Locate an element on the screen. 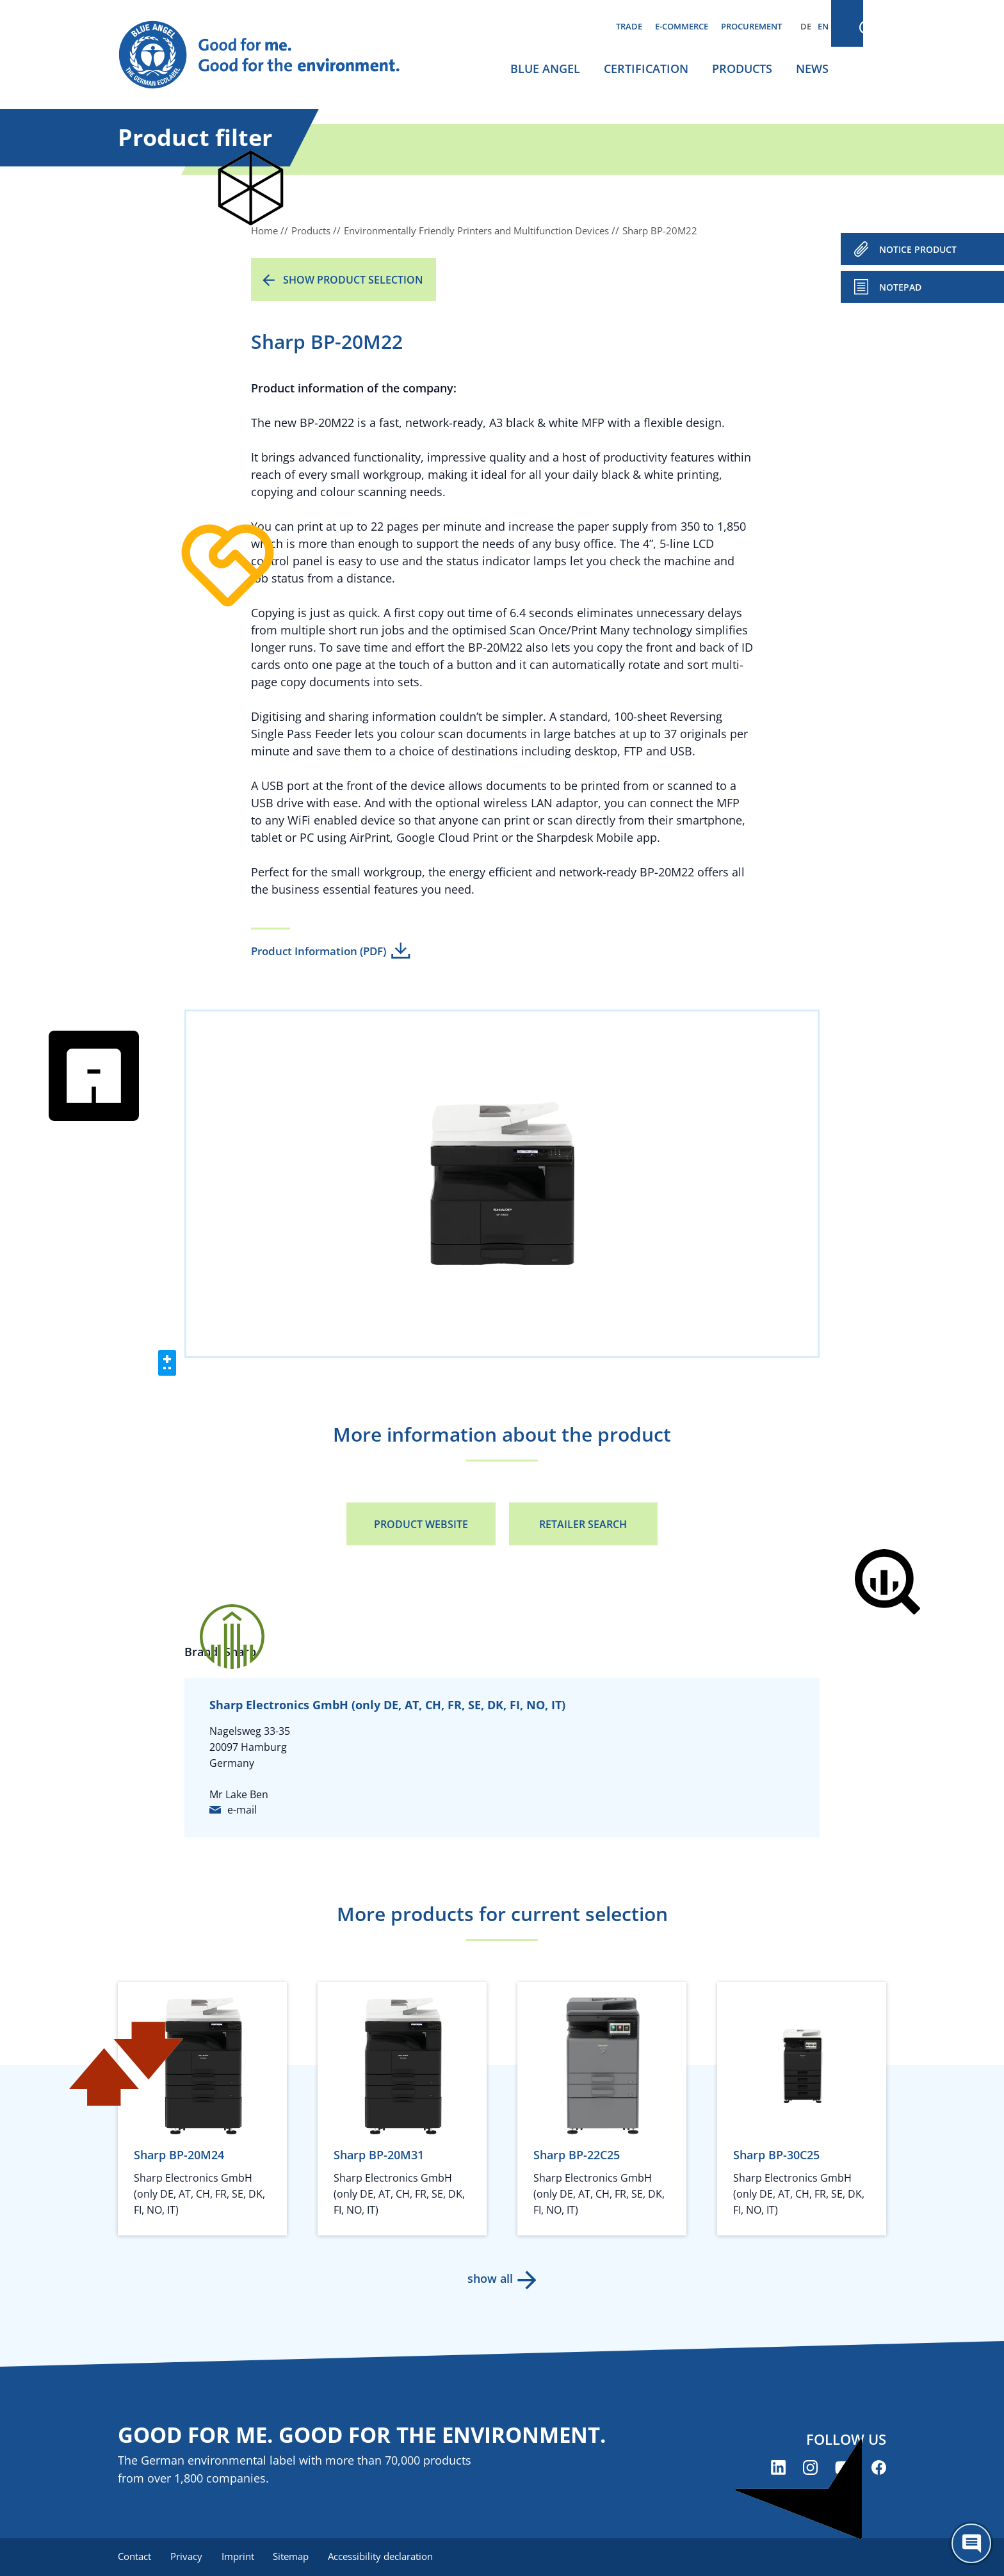  access Google BigQuery data warehouse is located at coordinates (887, 1582).